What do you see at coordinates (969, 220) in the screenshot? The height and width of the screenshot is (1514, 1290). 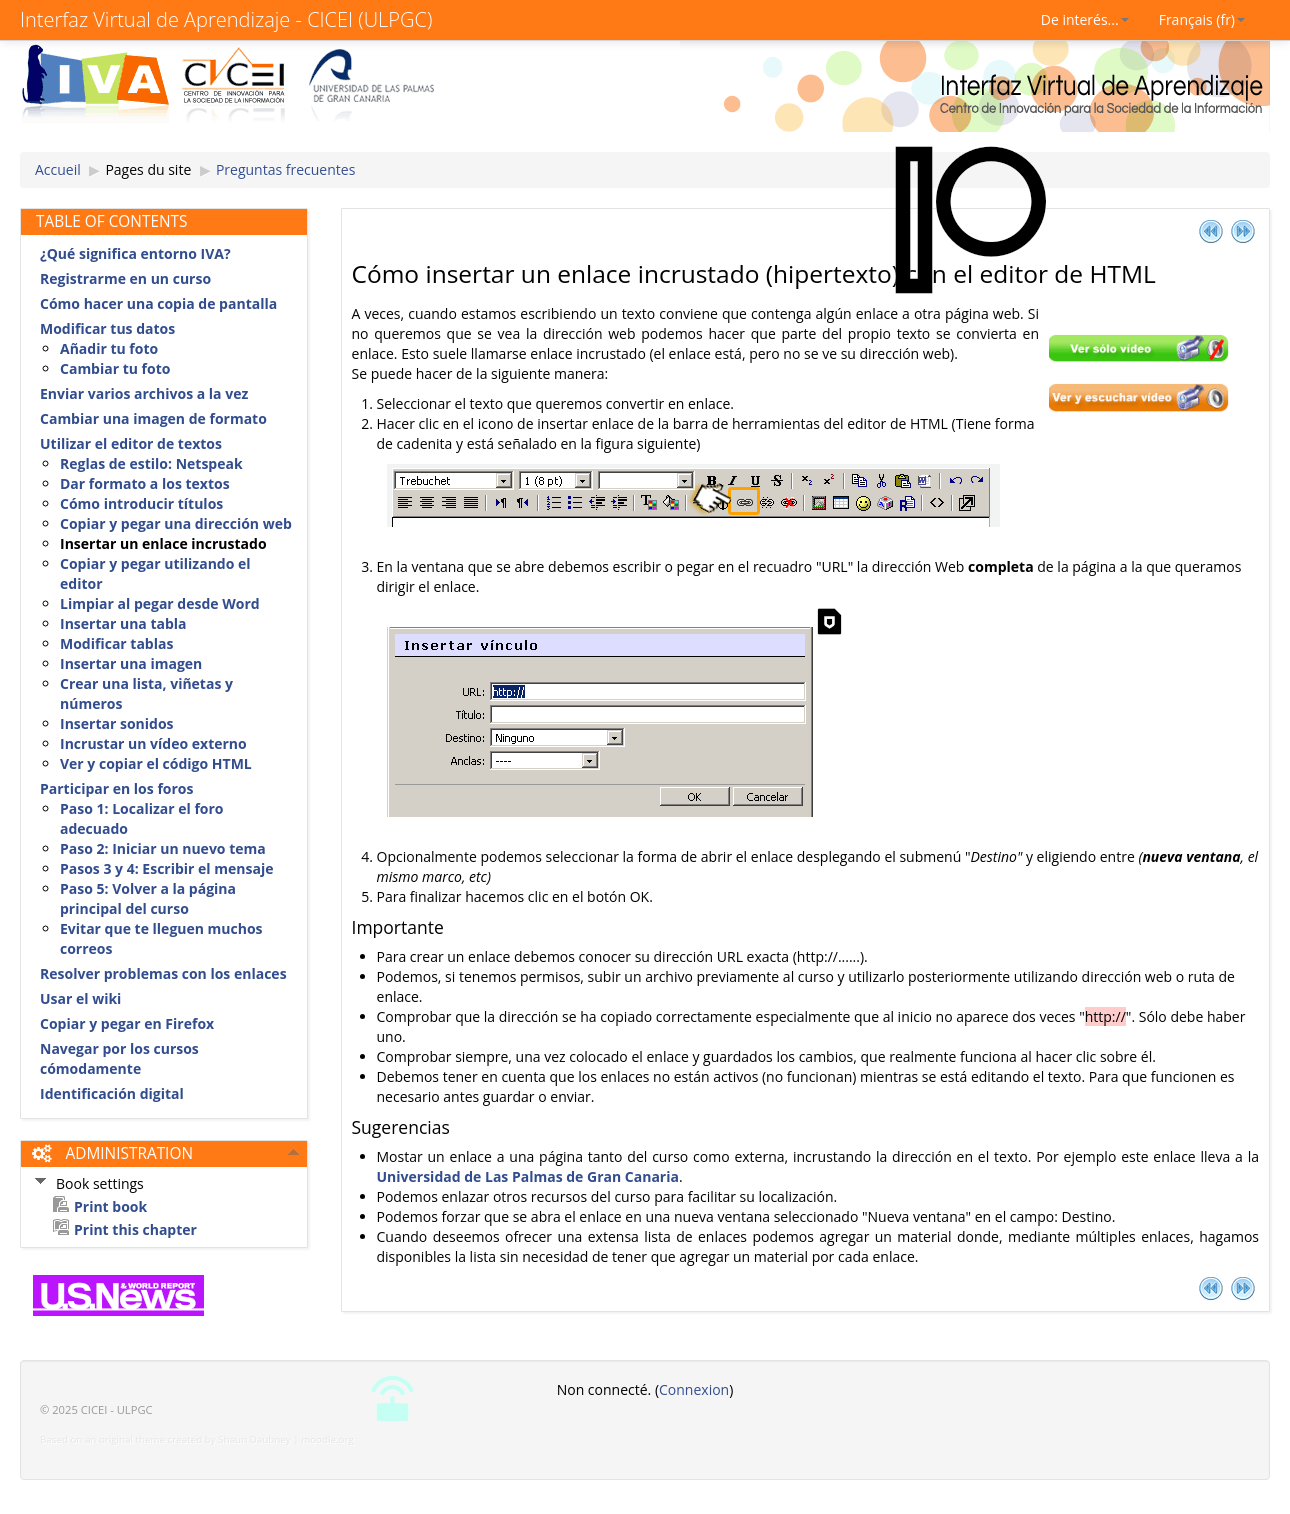 I see `link to Patreon profile` at bounding box center [969, 220].